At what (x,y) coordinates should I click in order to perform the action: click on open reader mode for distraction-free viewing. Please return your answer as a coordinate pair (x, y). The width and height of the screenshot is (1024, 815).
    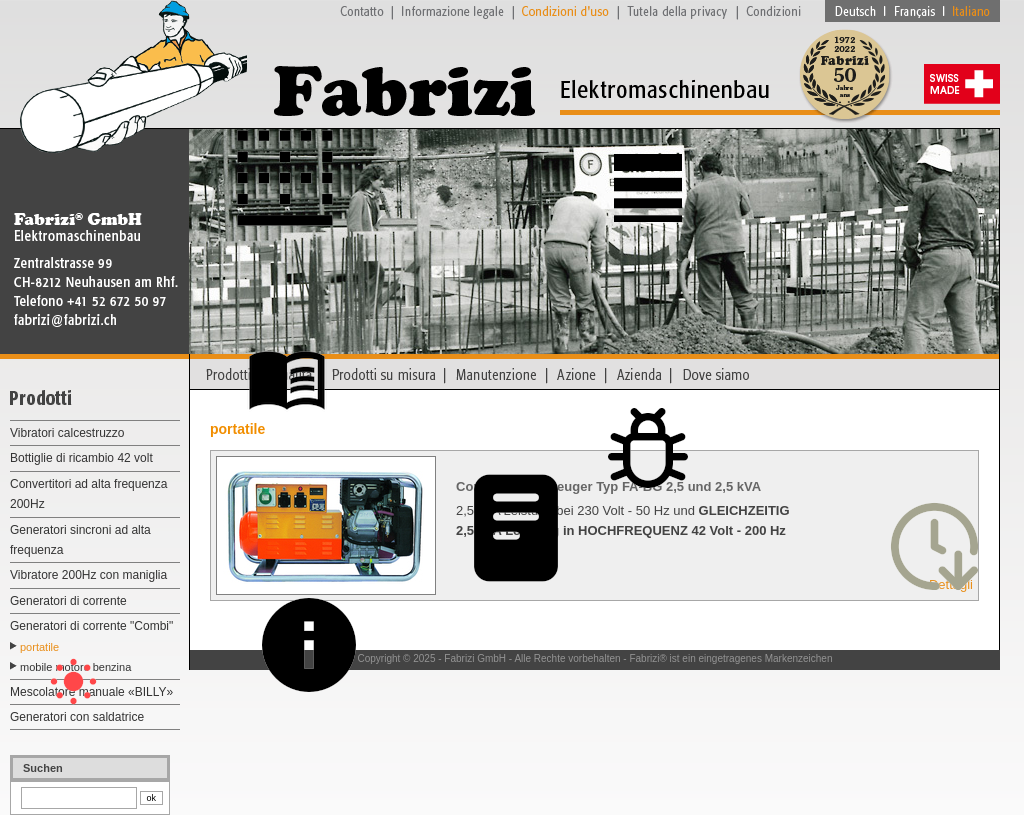
    Looking at the image, I should click on (516, 528).